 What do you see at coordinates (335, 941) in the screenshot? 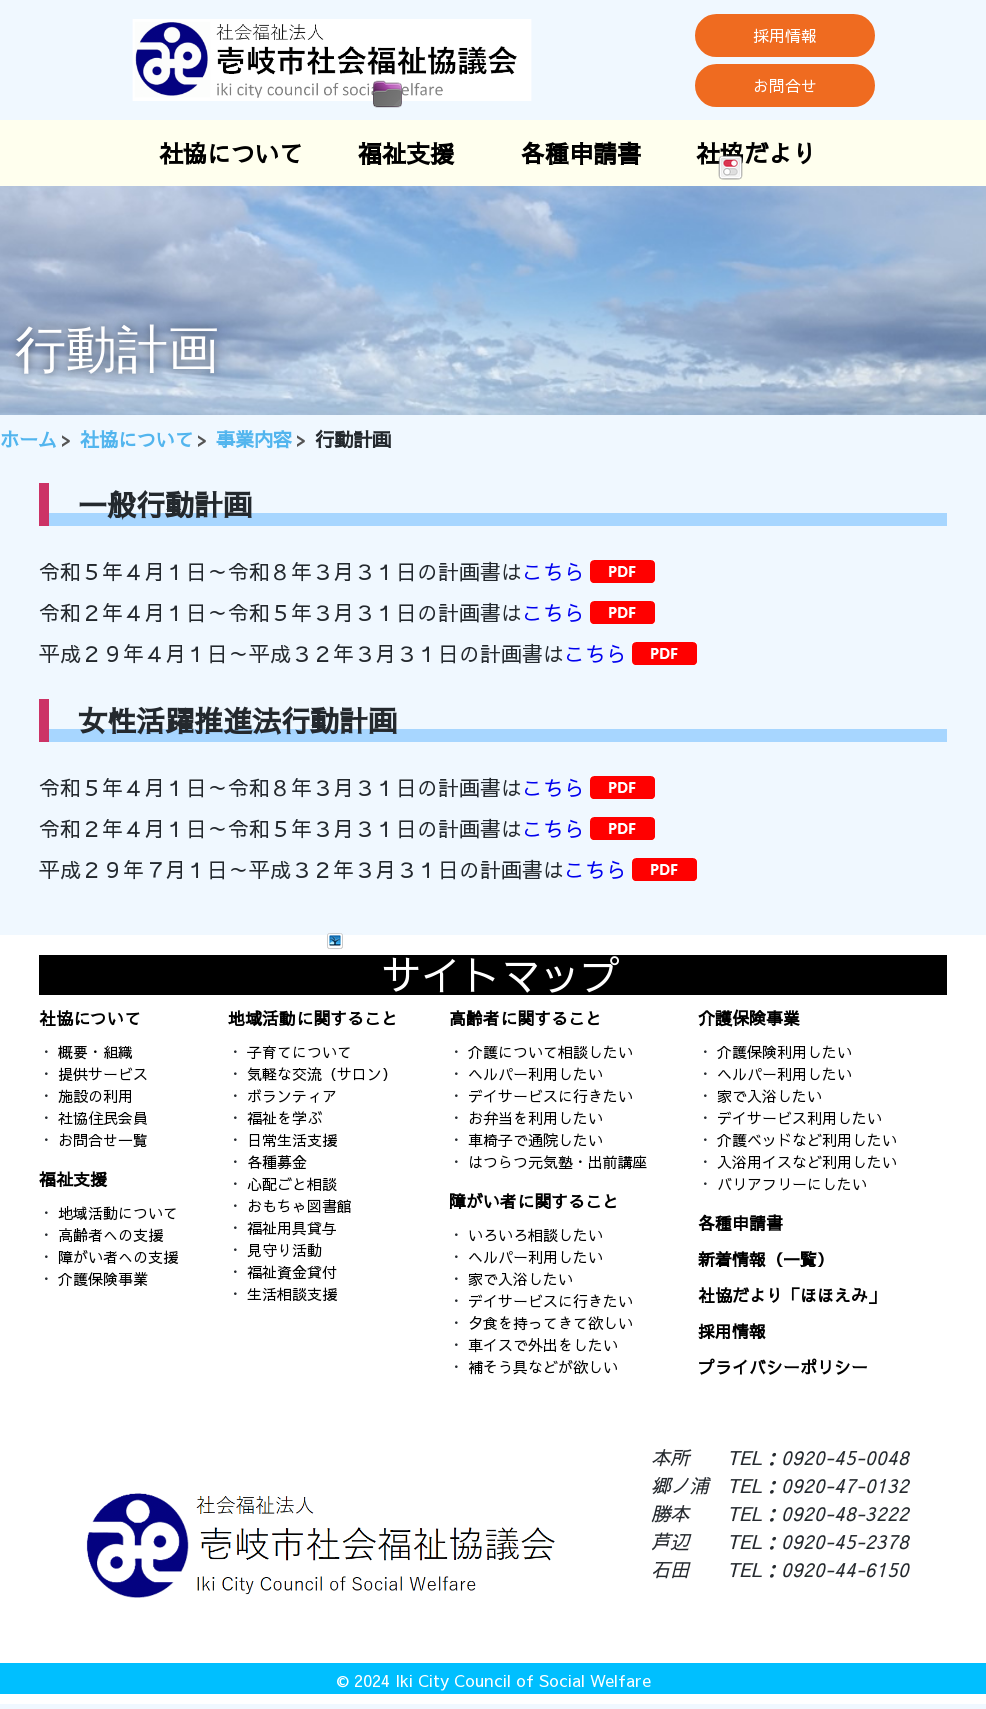
I see `open Shotwell photo manager` at bounding box center [335, 941].